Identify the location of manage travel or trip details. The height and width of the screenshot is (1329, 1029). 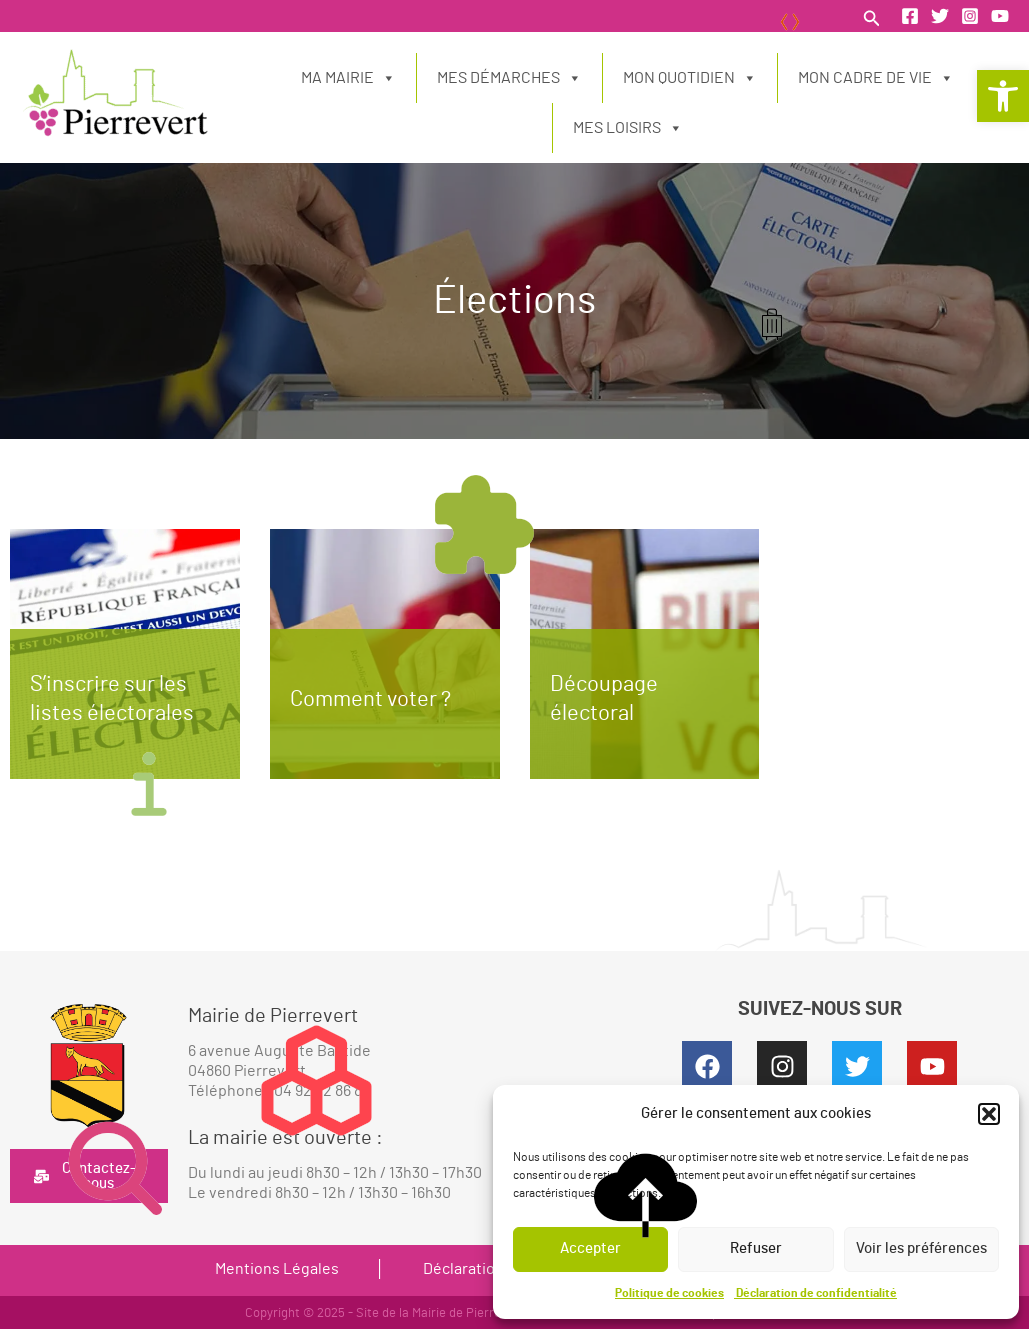
(772, 325).